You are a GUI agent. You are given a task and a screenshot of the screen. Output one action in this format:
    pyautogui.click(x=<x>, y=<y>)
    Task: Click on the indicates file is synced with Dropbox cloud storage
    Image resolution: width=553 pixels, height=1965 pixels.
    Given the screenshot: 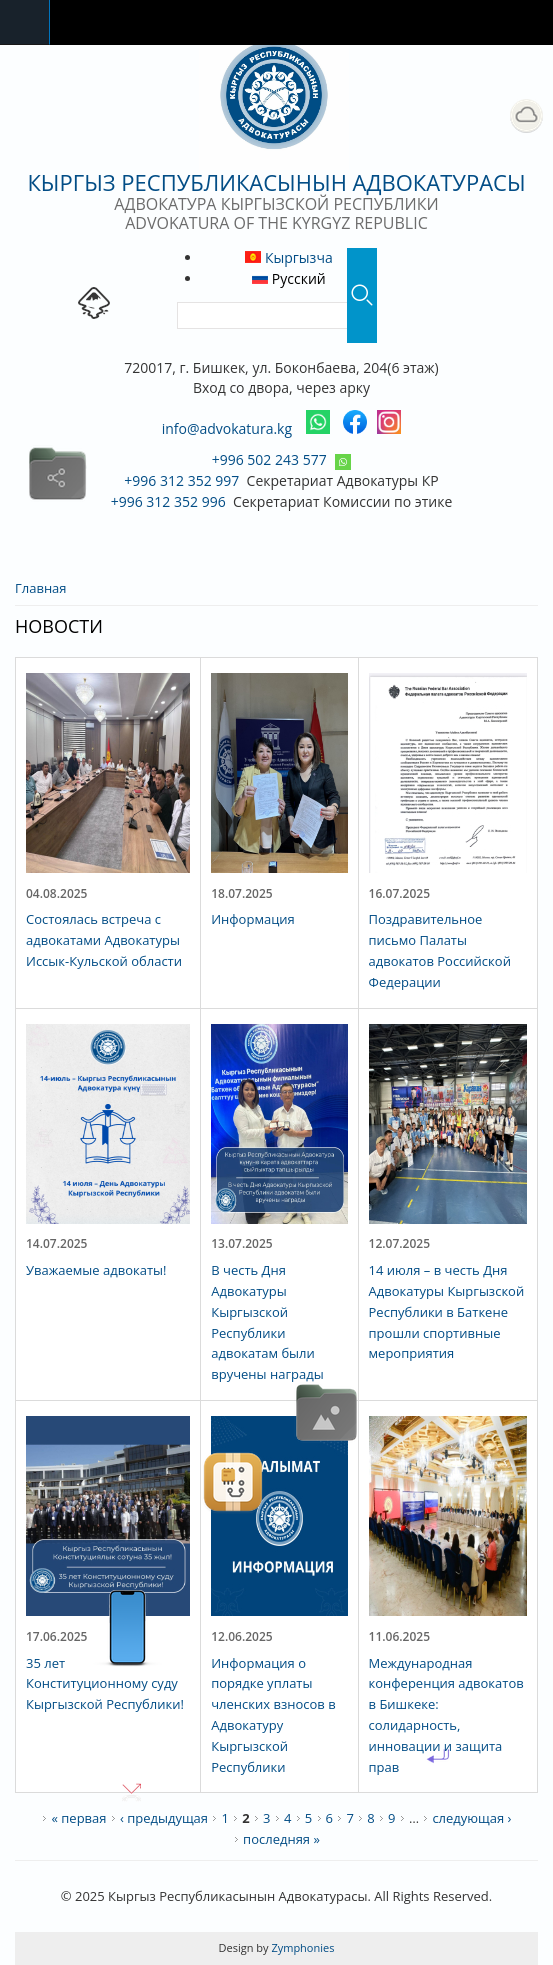 What is the action you would take?
    pyautogui.click(x=526, y=115)
    